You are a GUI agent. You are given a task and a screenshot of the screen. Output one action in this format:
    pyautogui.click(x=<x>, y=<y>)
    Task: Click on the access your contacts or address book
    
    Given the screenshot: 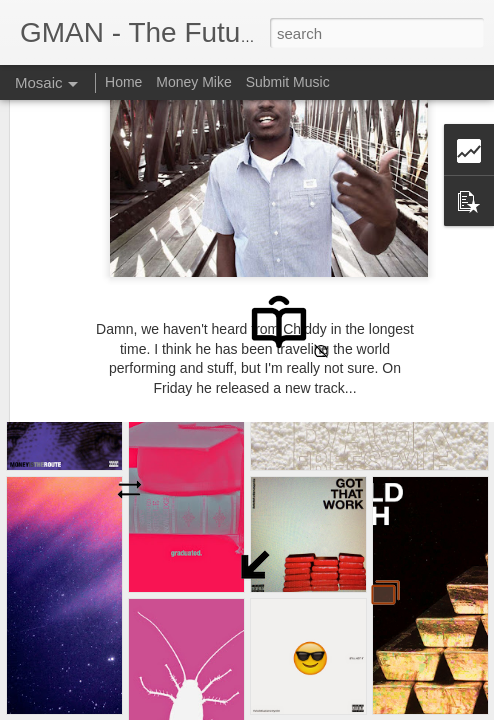 What is the action you would take?
    pyautogui.click(x=279, y=321)
    